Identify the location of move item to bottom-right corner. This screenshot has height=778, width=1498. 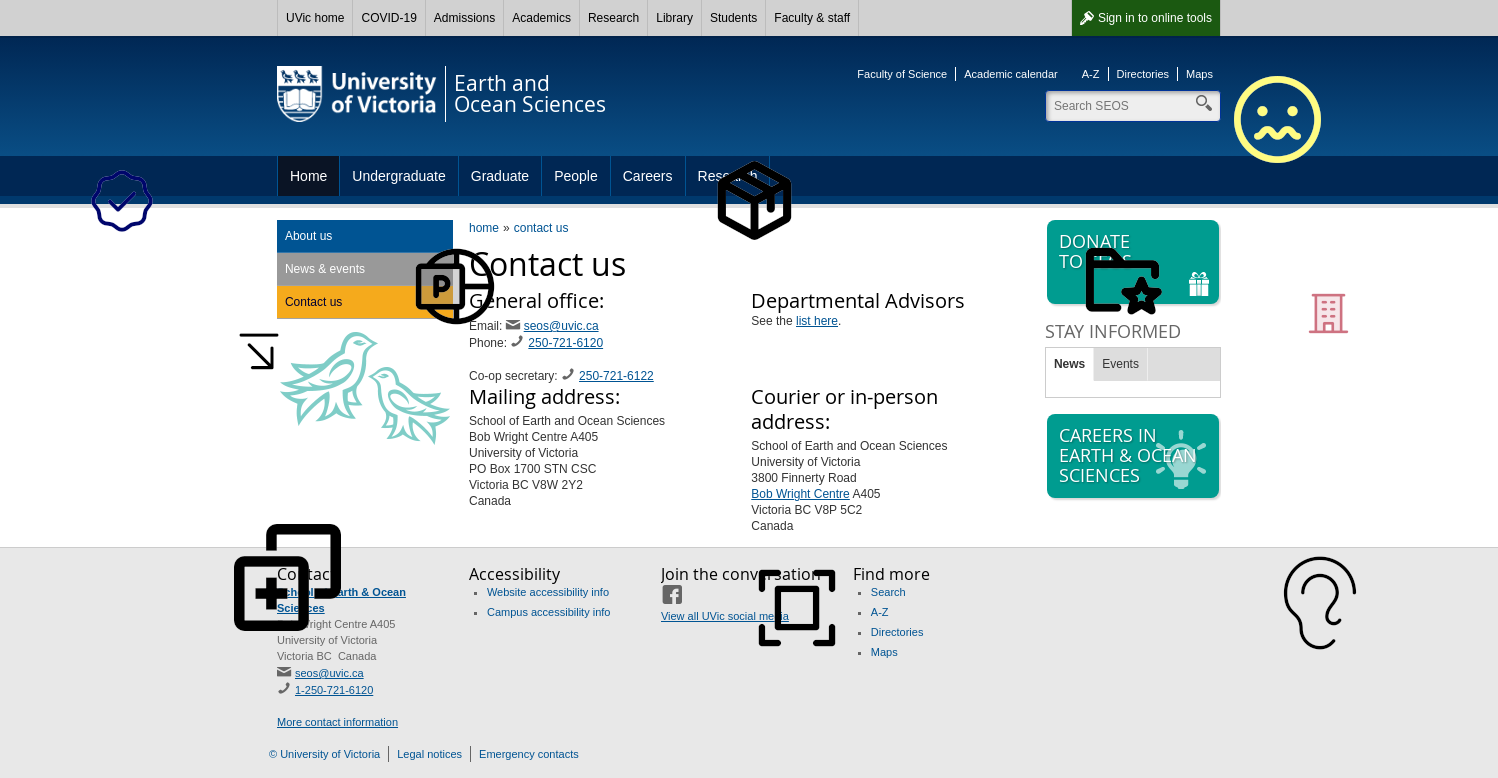
(259, 353).